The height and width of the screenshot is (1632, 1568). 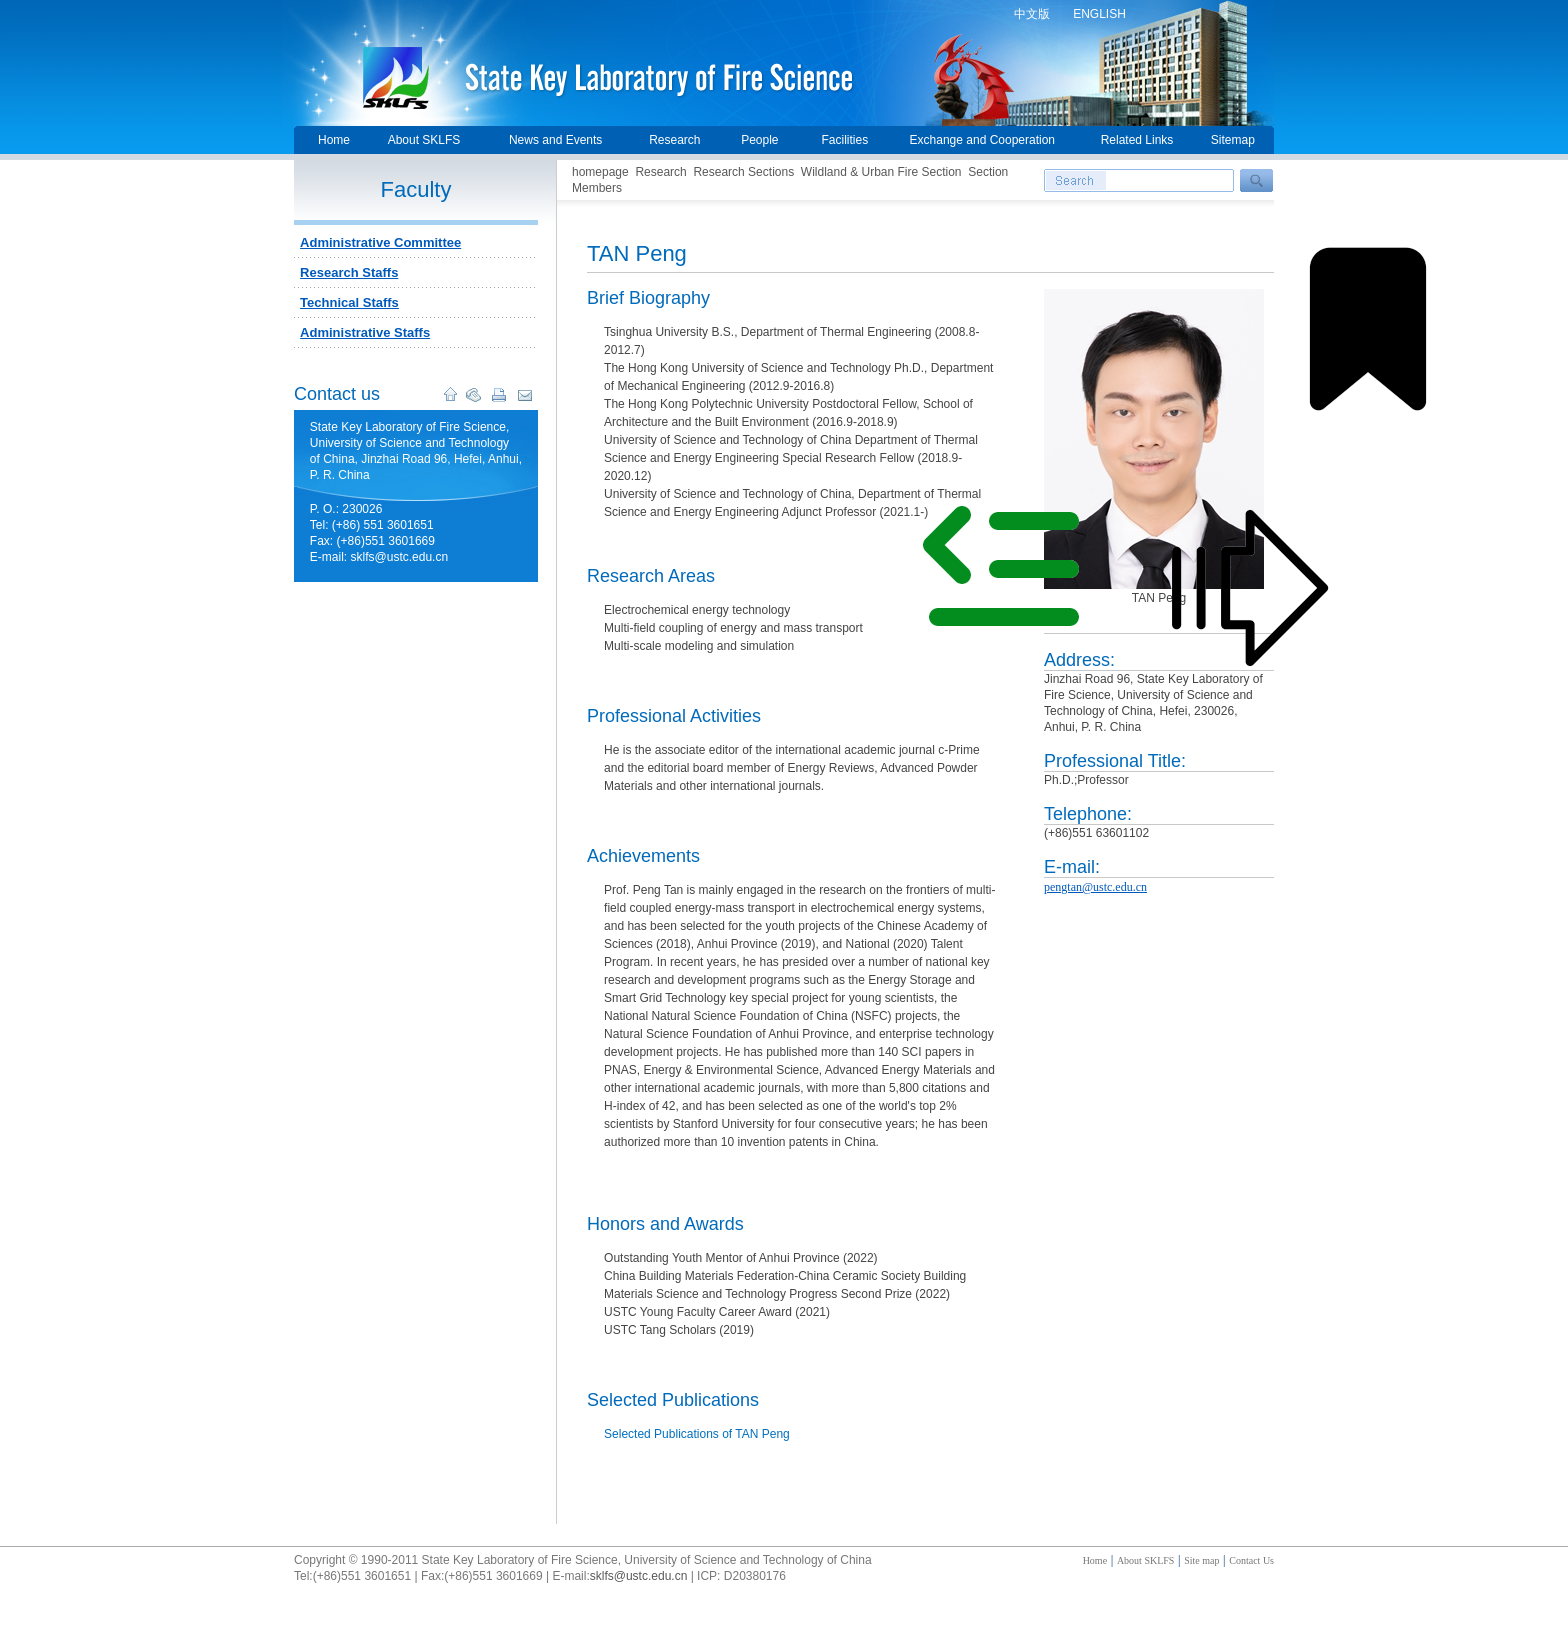 What do you see at coordinates (1004, 569) in the screenshot?
I see `decrease text indentation` at bounding box center [1004, 569].